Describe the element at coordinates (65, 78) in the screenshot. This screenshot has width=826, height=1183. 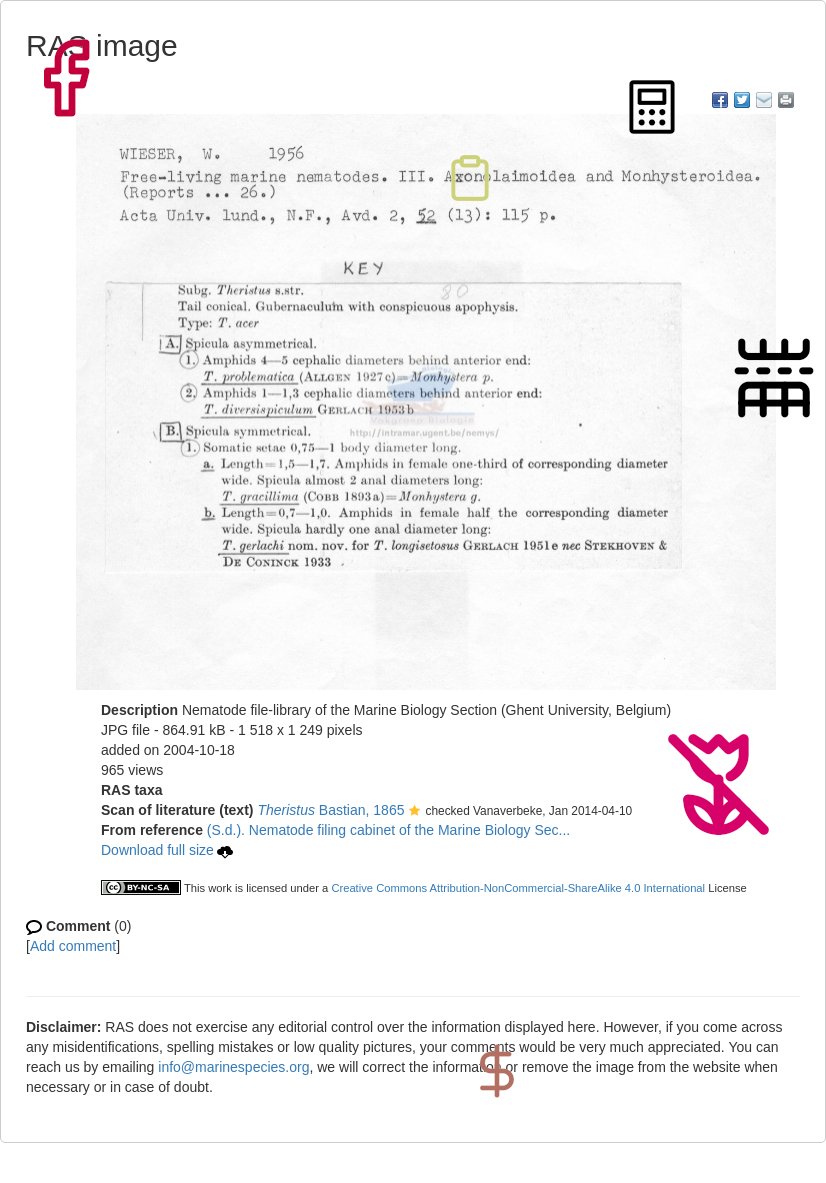
I see `open Facebook app` at that location.